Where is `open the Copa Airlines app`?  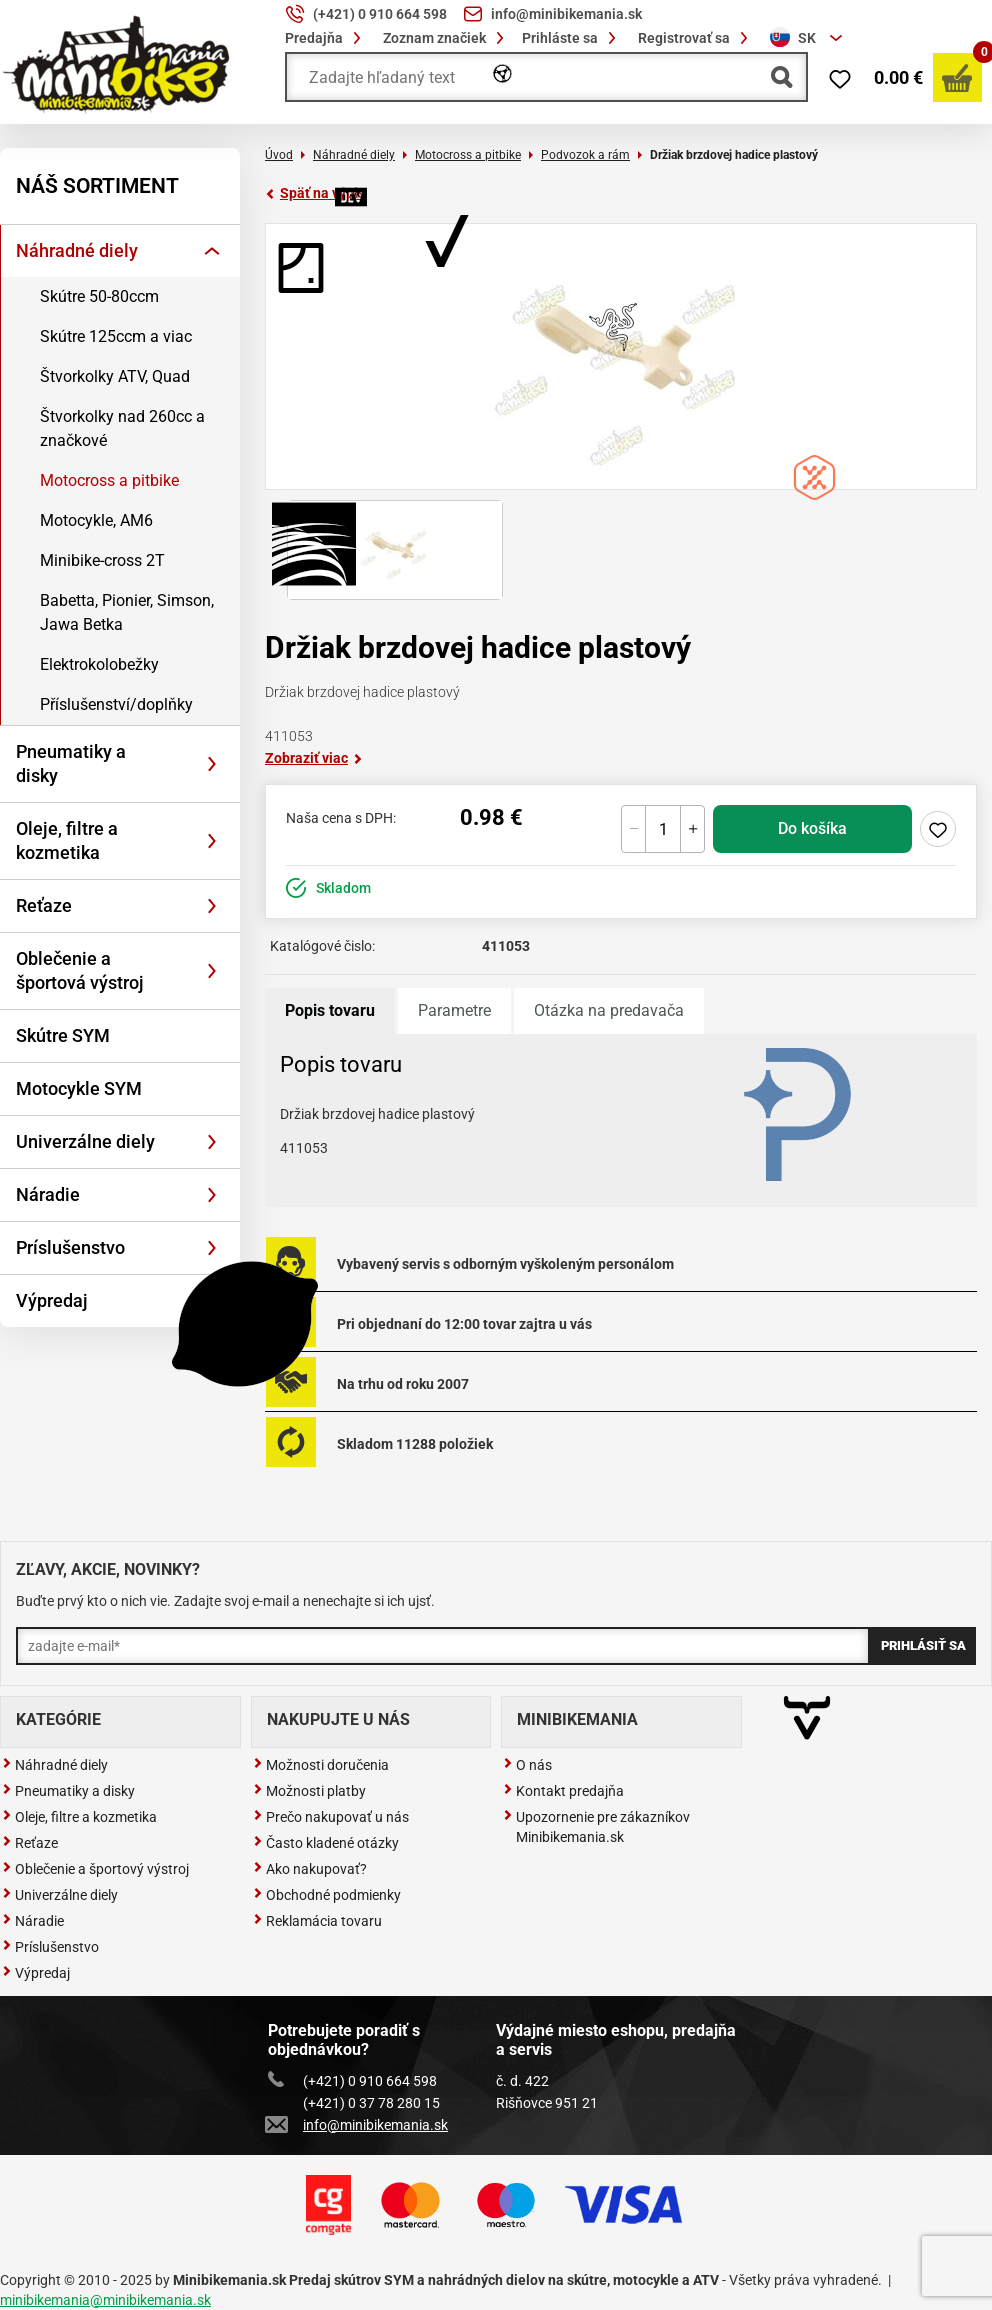 open the Copa Airlines app is located at coordinates (314, 544).